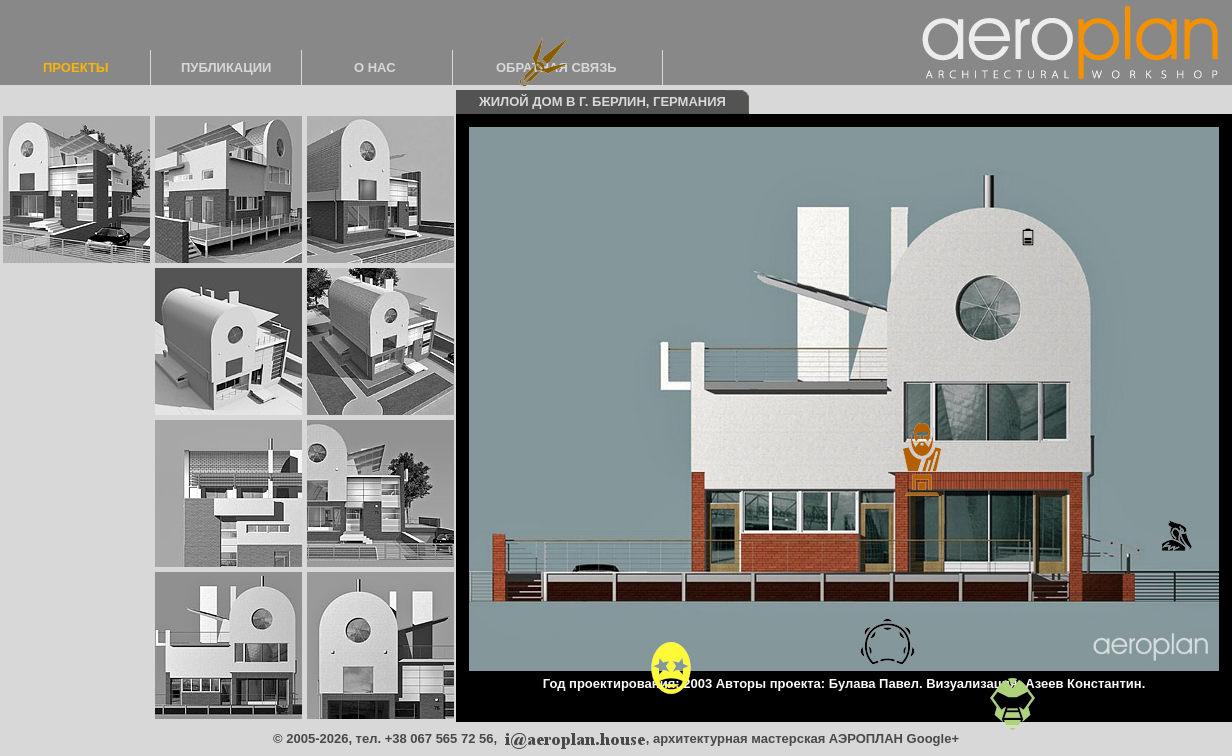 The height and width of the screenshot is (756, 1232). I want to click on select a magic or water-based weapon, so click(544, 61).